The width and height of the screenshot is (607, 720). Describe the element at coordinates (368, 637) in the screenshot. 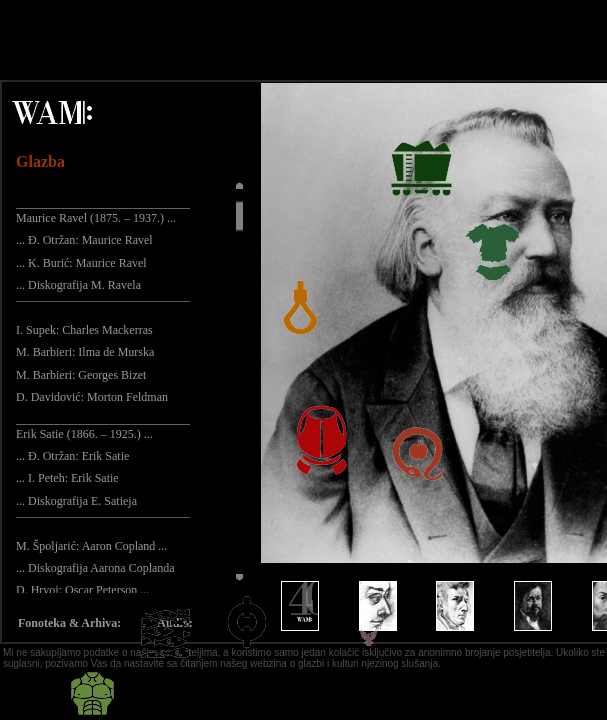

I see `represents a guild, clan, or faction emblem` at that location.